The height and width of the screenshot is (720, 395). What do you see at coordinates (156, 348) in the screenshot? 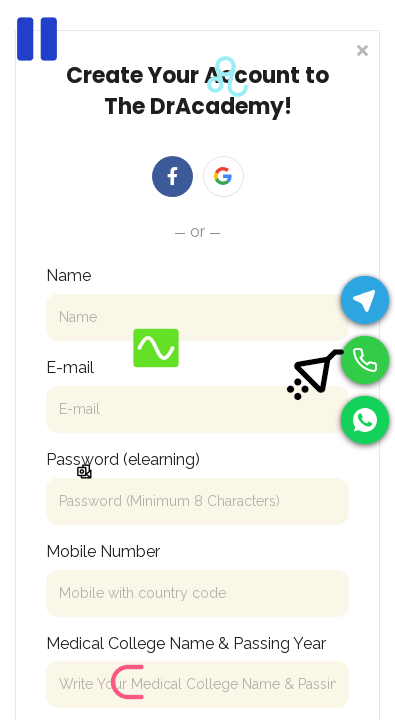
I see `audio or sound wave indicator` at bounding box center [156, 348].